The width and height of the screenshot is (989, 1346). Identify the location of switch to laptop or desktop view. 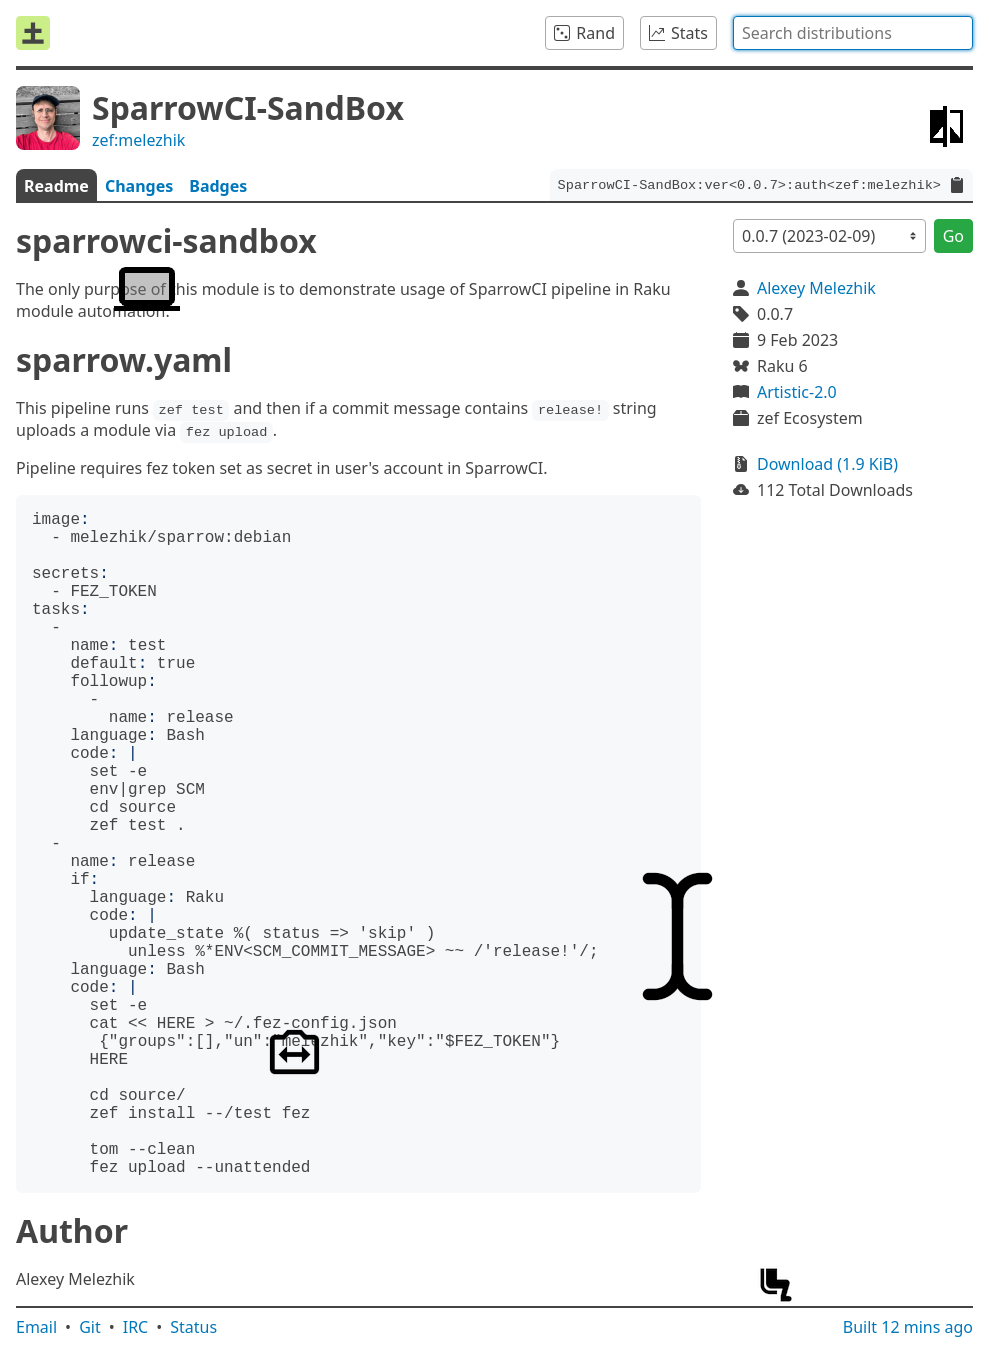
(147, 289).